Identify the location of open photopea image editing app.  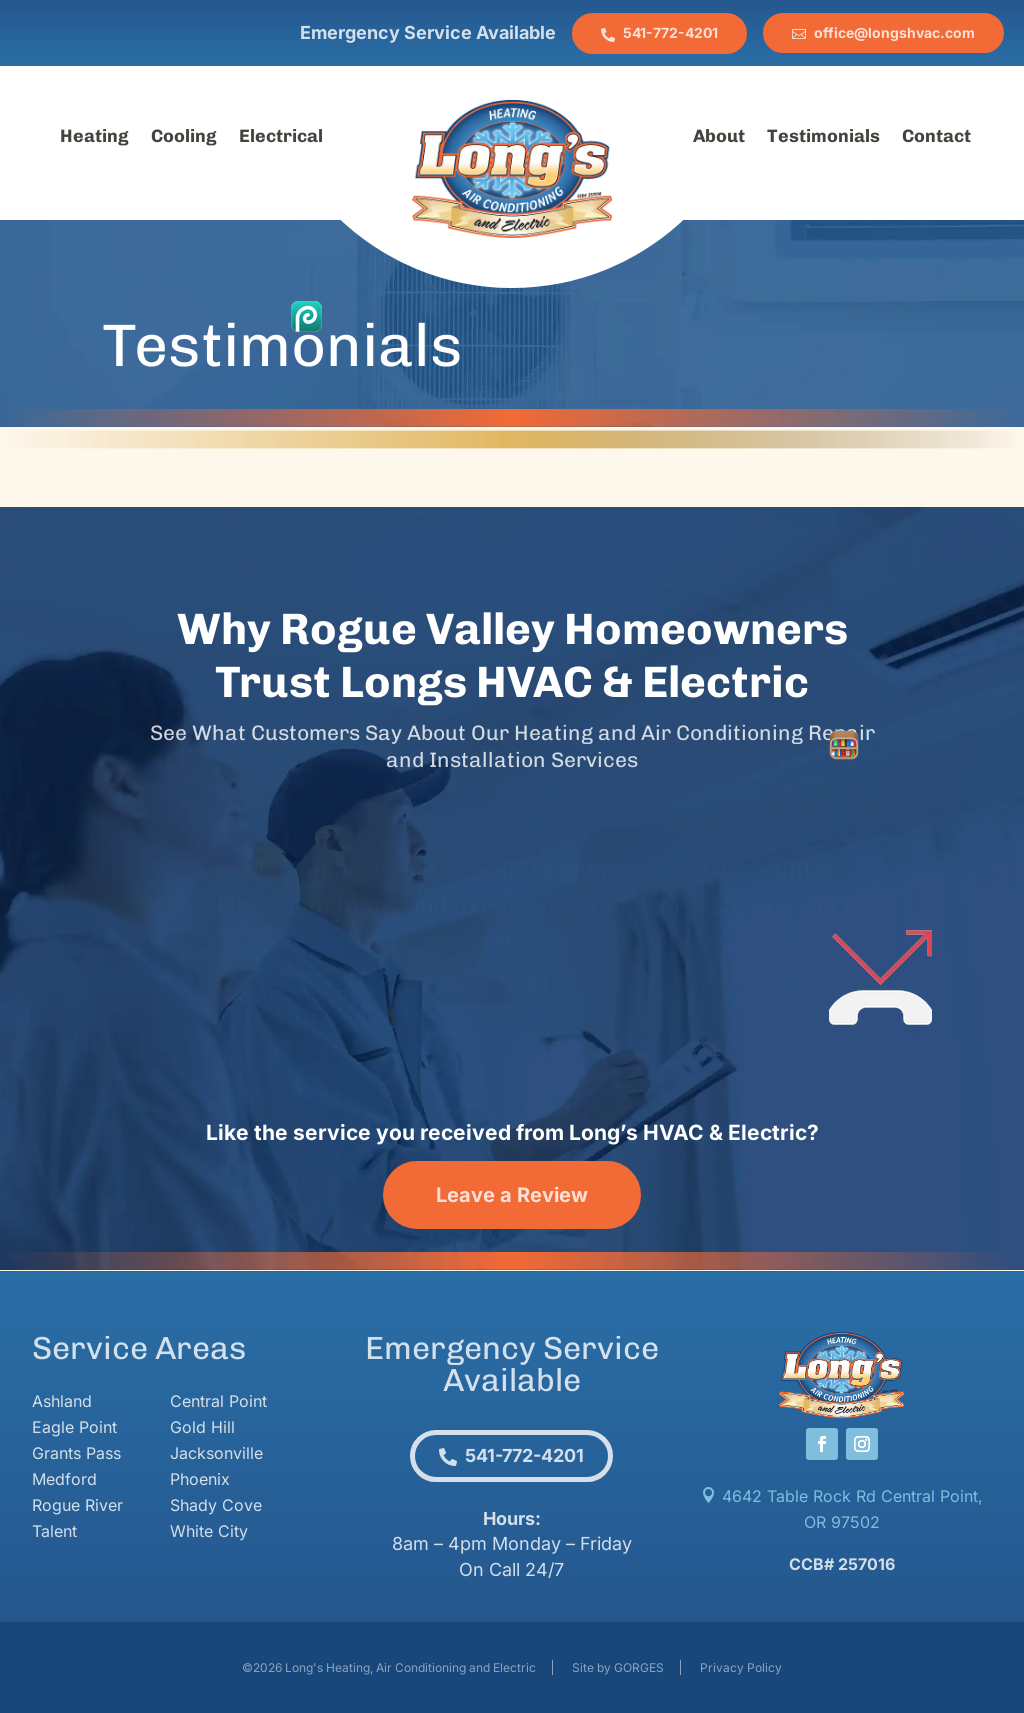
(306, 316).